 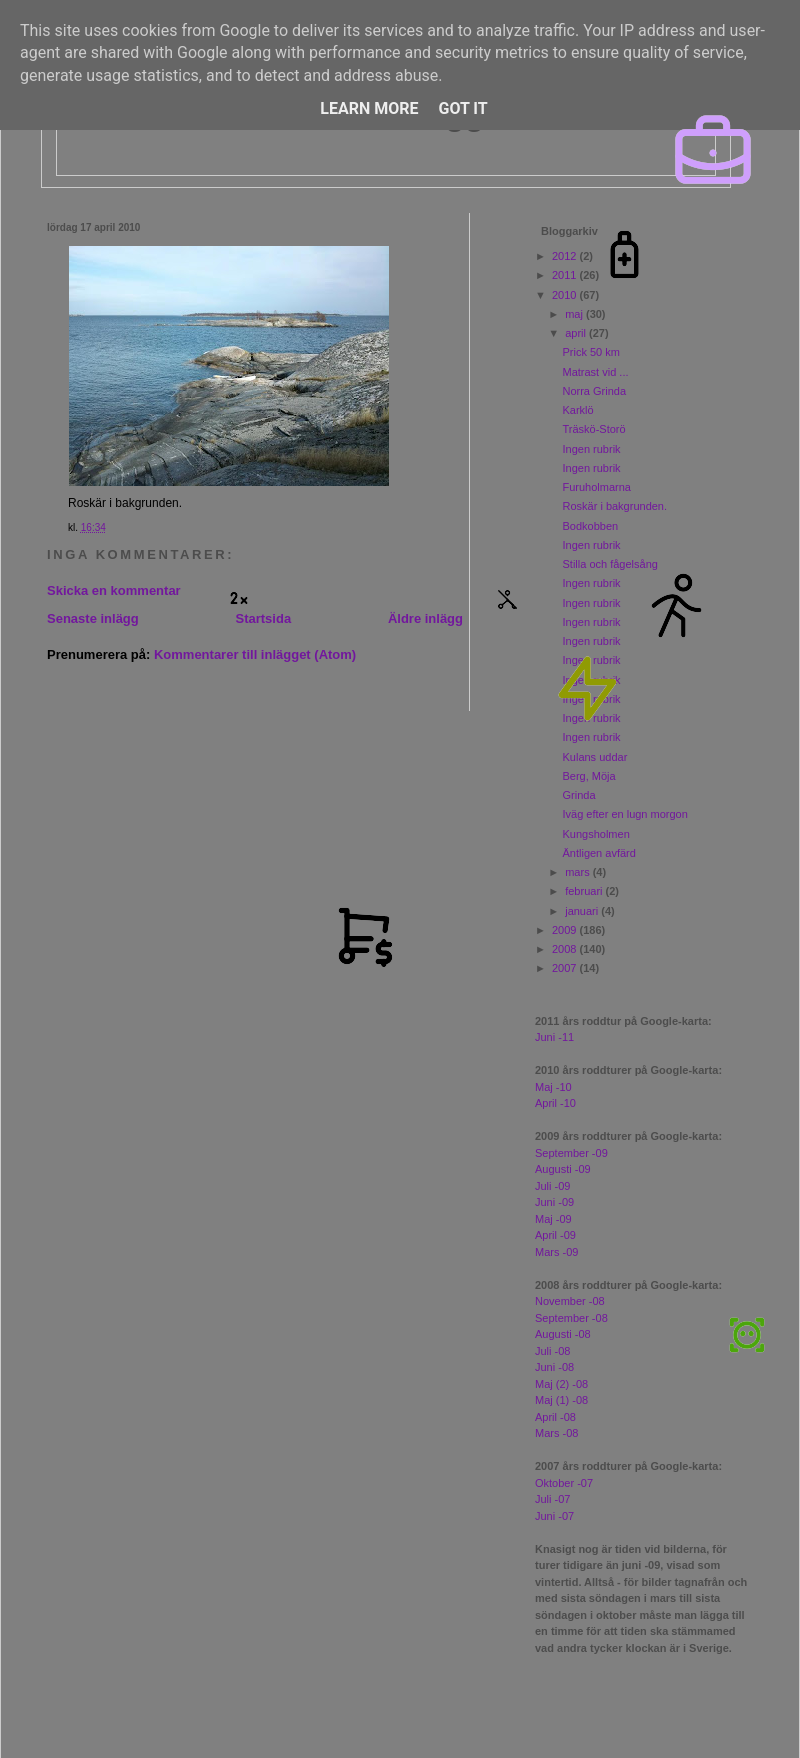 I want to click on apply 2x multiplier to current value, so click(x=239, y=598).